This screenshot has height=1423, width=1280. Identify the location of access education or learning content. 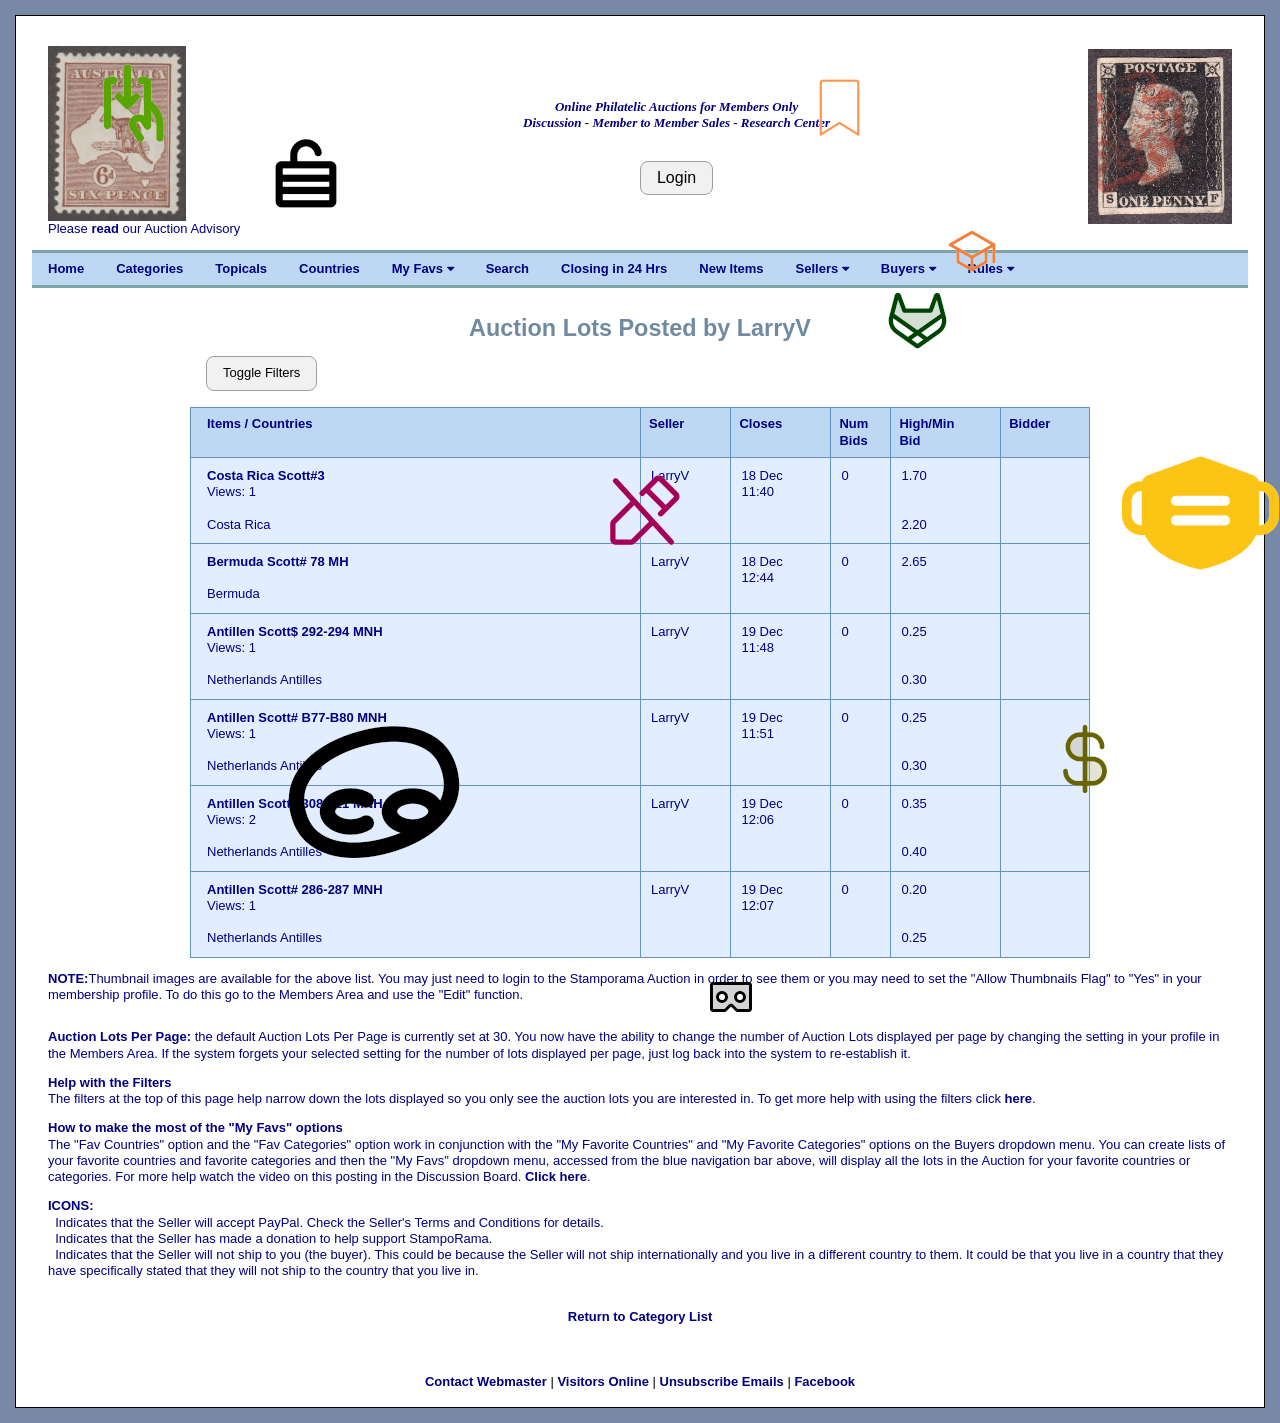
(972, 251).